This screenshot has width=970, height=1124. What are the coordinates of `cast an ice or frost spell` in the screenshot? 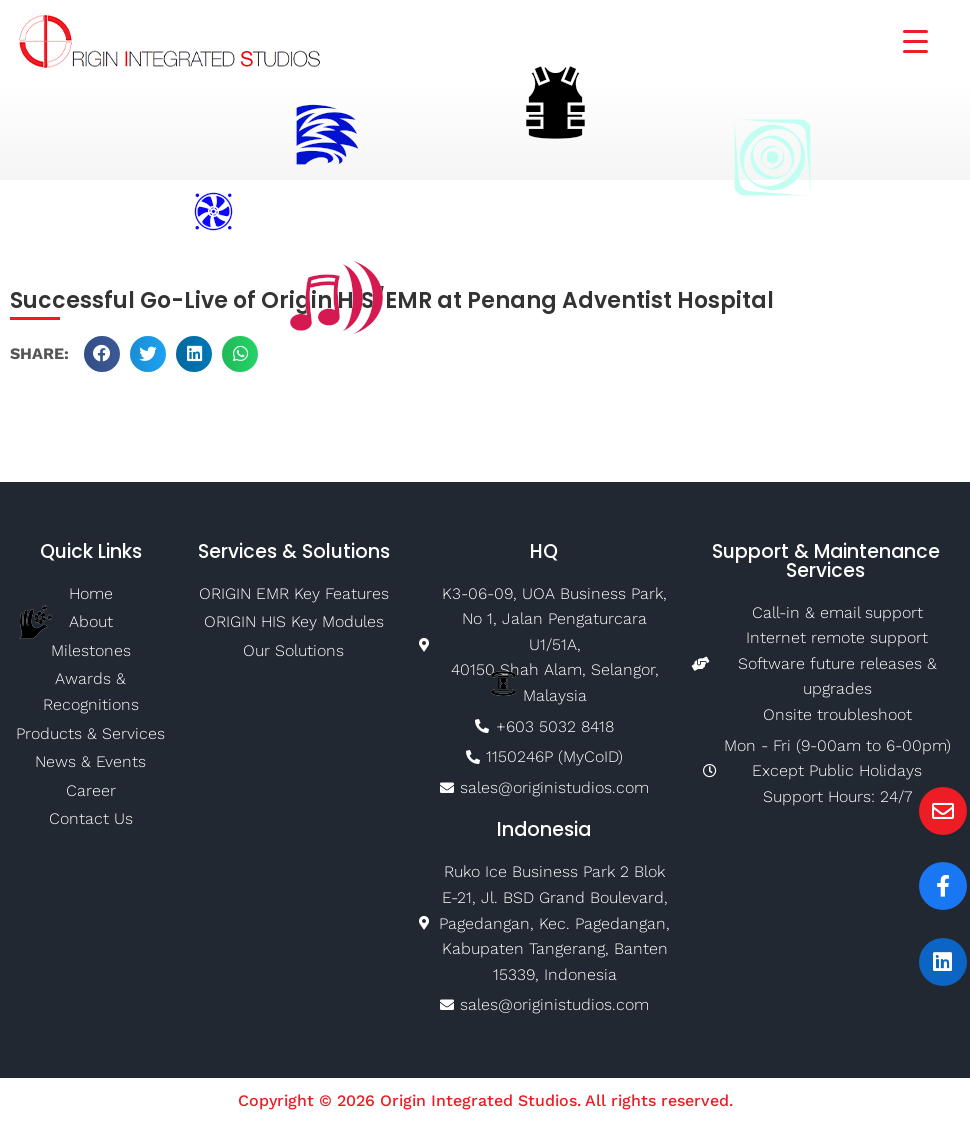 It's located at (36, 622).